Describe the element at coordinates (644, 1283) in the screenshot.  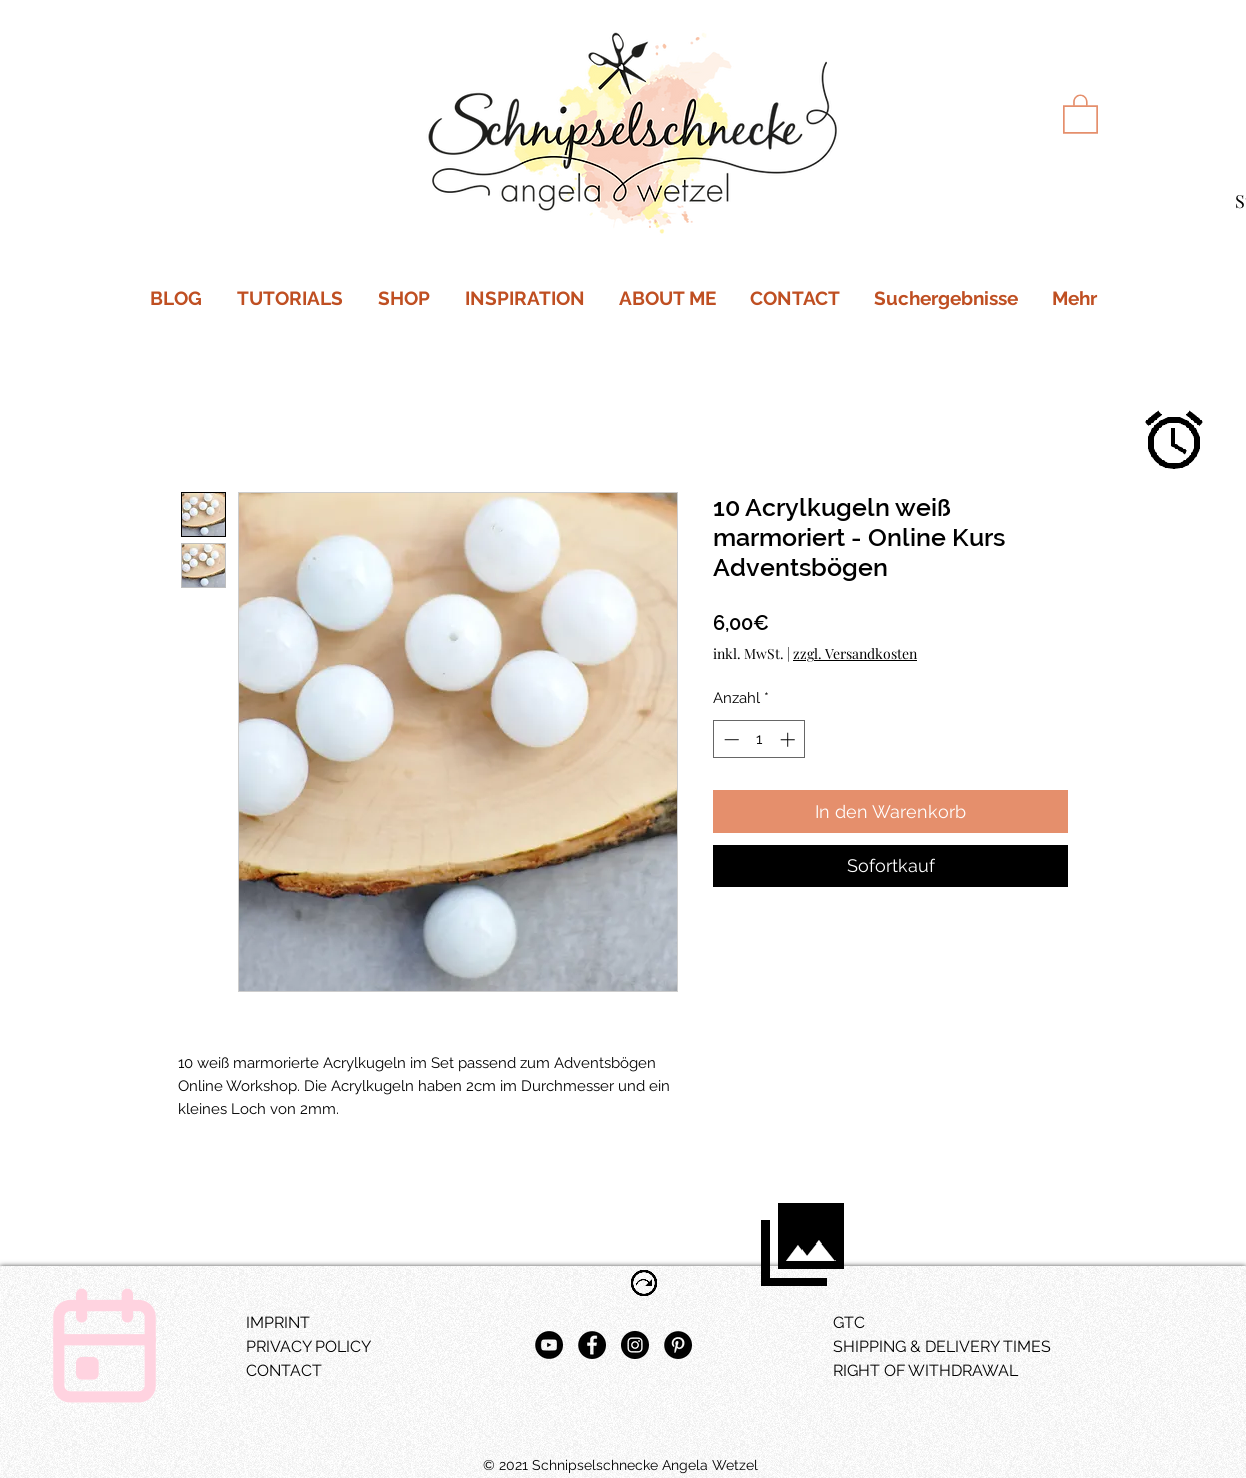
I see `skip to next scheduled item` at that location.